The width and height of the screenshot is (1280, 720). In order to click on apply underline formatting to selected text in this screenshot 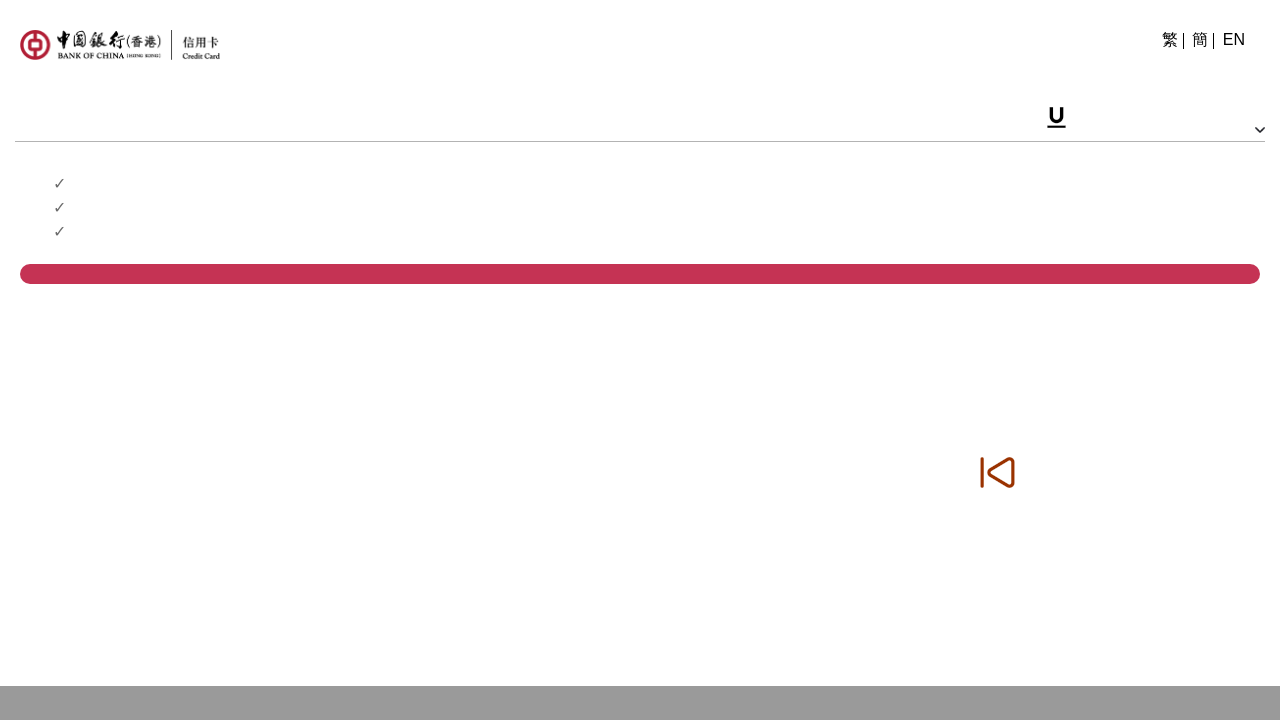, I will do `click(1056, 117)`.